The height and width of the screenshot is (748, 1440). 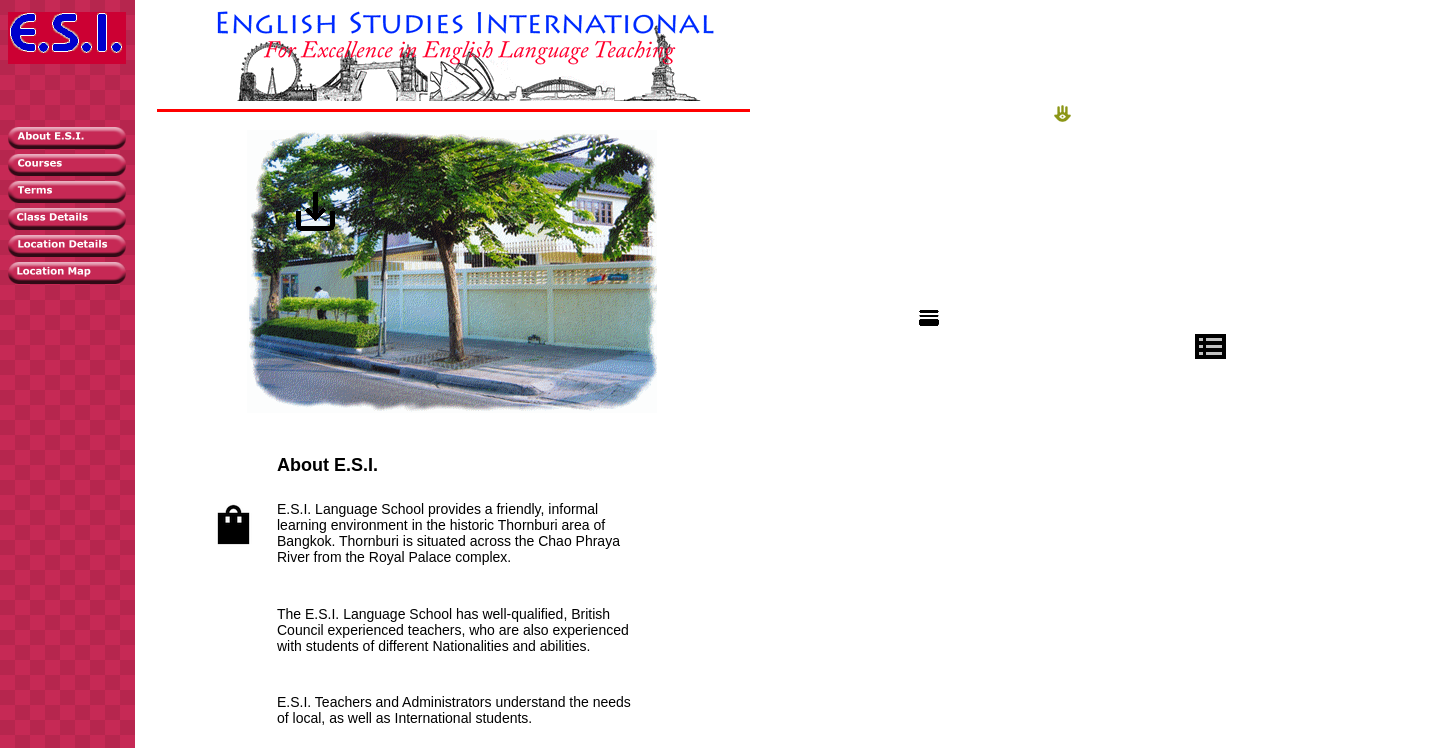 What do you see at coordinates (929, 318) in the screenshot?
I see `split view horizontally` at bounding box center [929, 318].